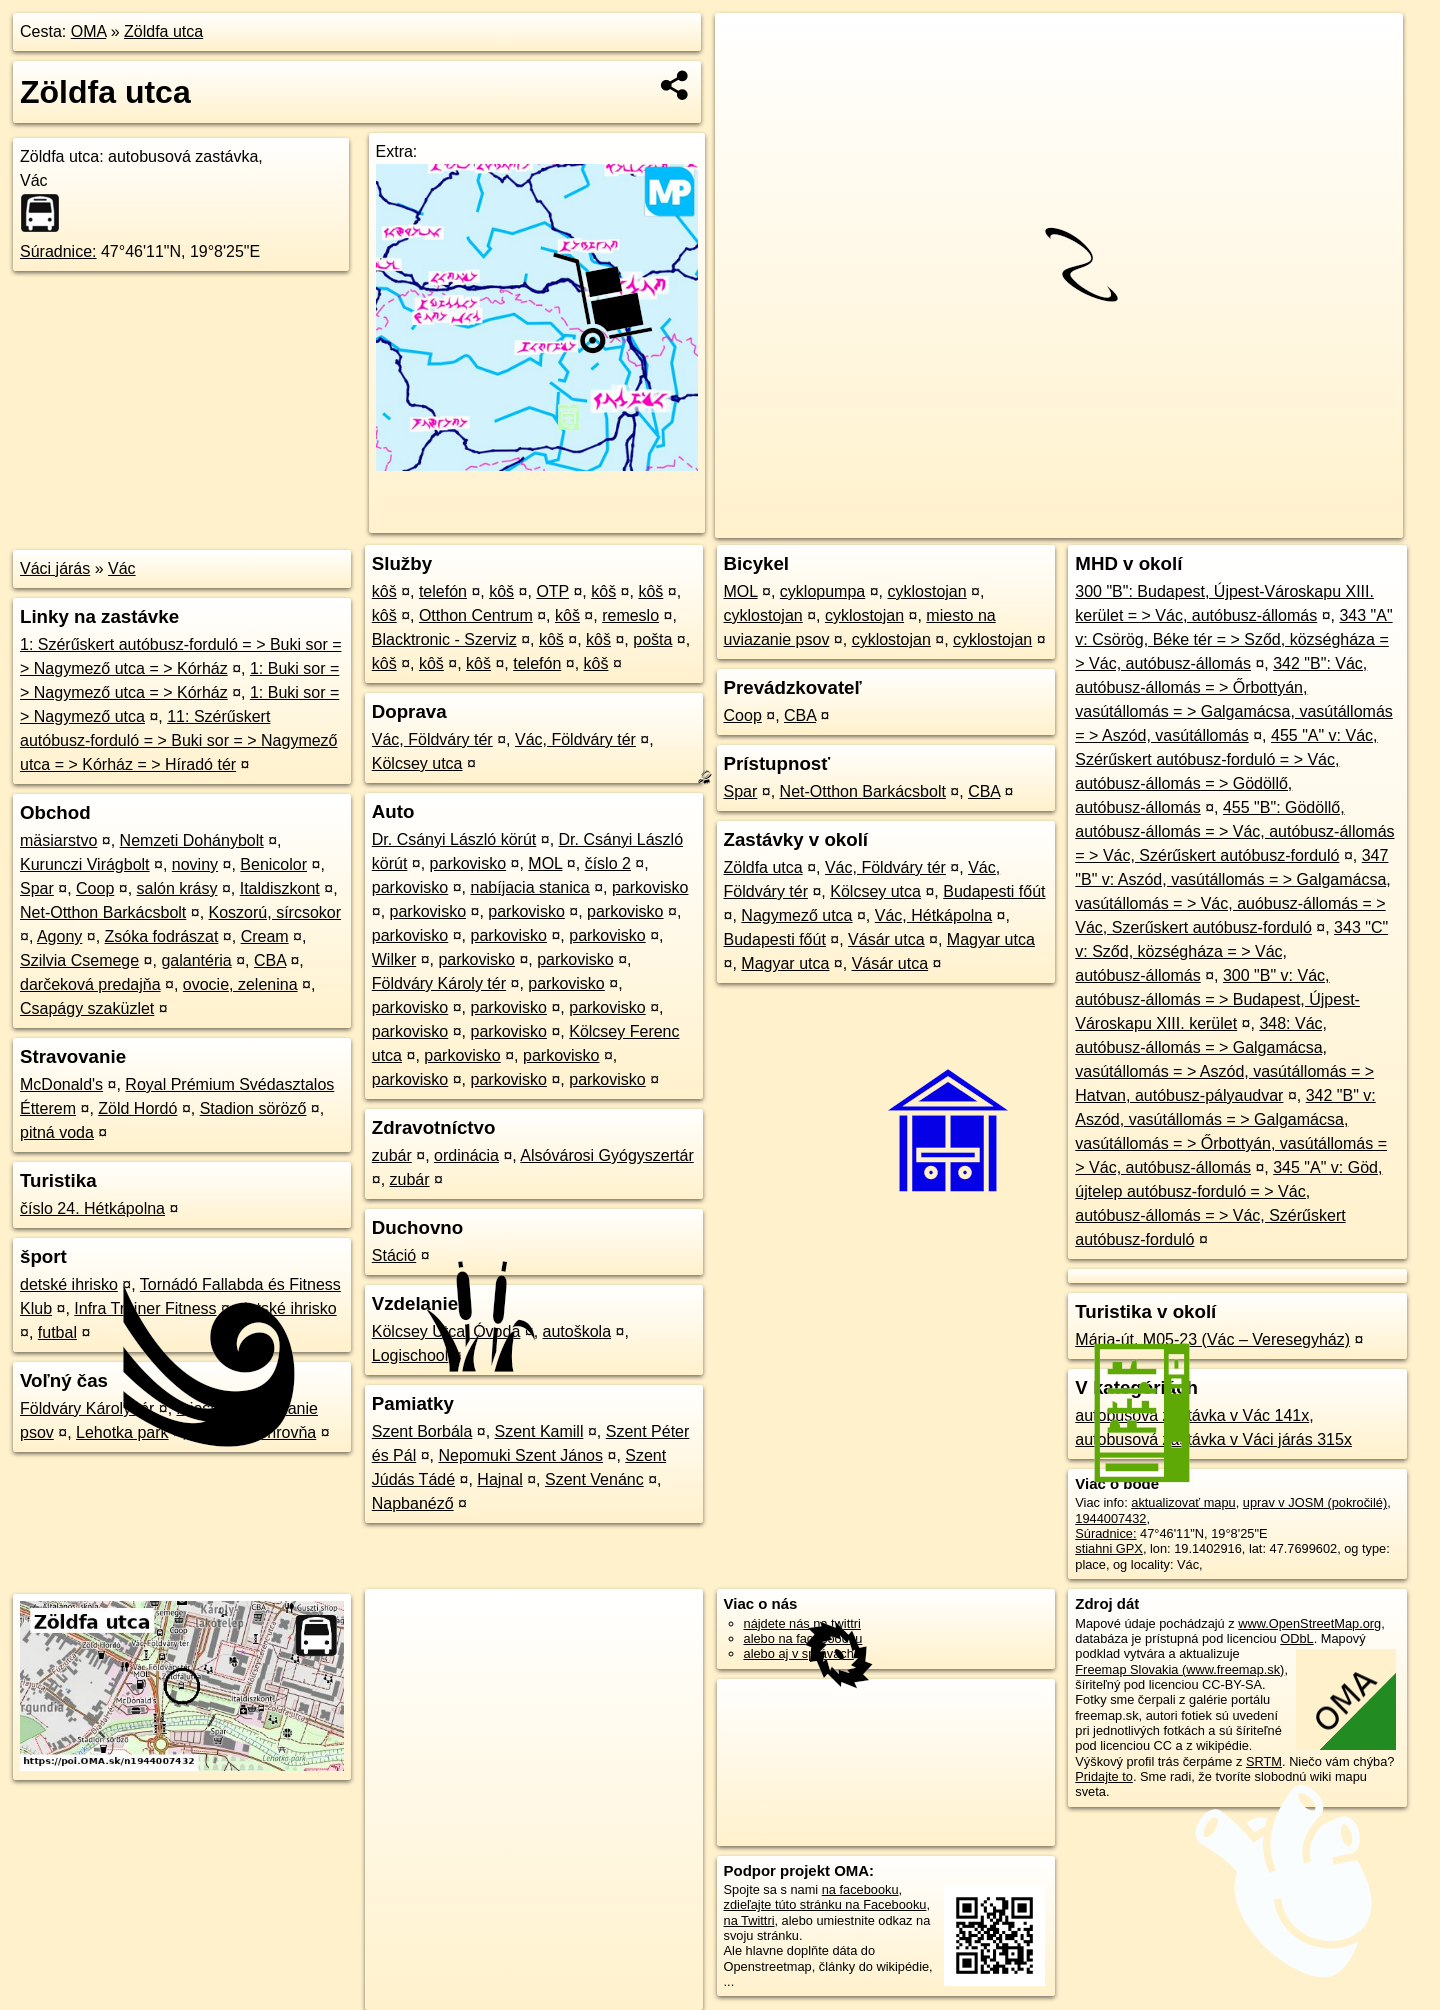 This screenshot has width=1440, height=2010. I want to click on view health or vital statistics, so click(1287, 1881).